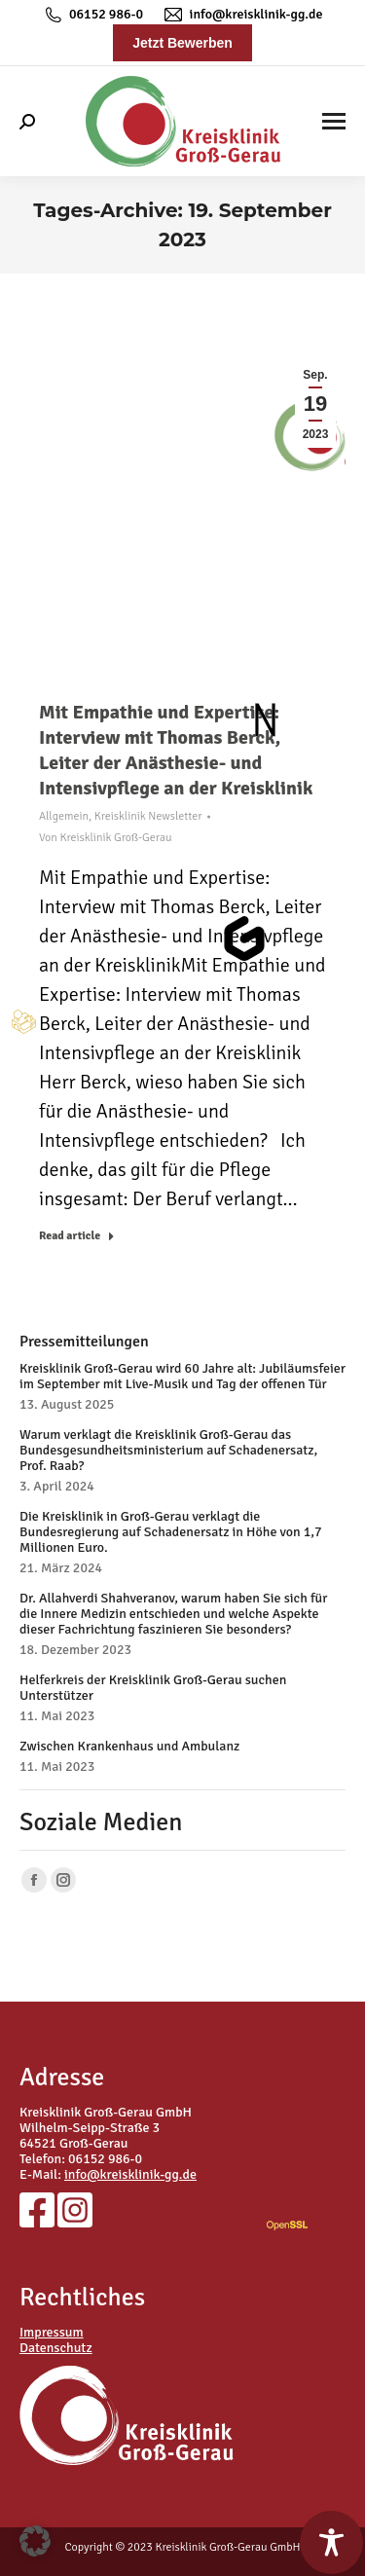 This screenshot has height=2576, width=365. Describe the element at coordinates (23, 1021) in the screenshot. I see `launch minetest game` at that location.